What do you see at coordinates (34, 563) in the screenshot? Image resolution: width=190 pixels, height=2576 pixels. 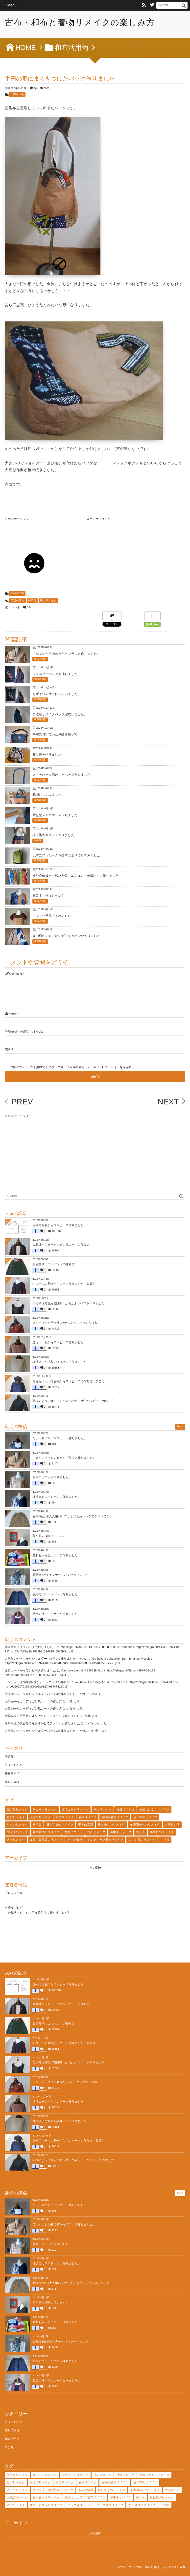 I see `indicates a nervous or anxious status` at bounding box center [34, 563].